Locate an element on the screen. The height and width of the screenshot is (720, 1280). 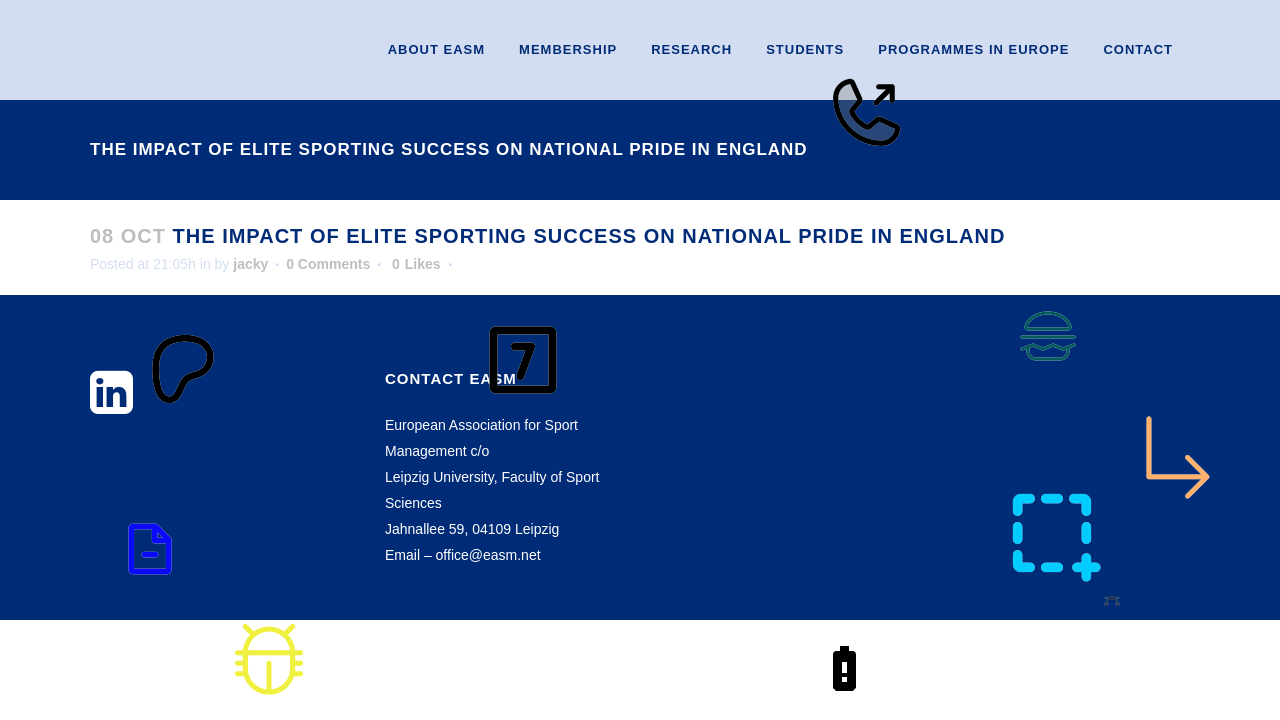
visit patreon page is located at coordinates (183, 369).